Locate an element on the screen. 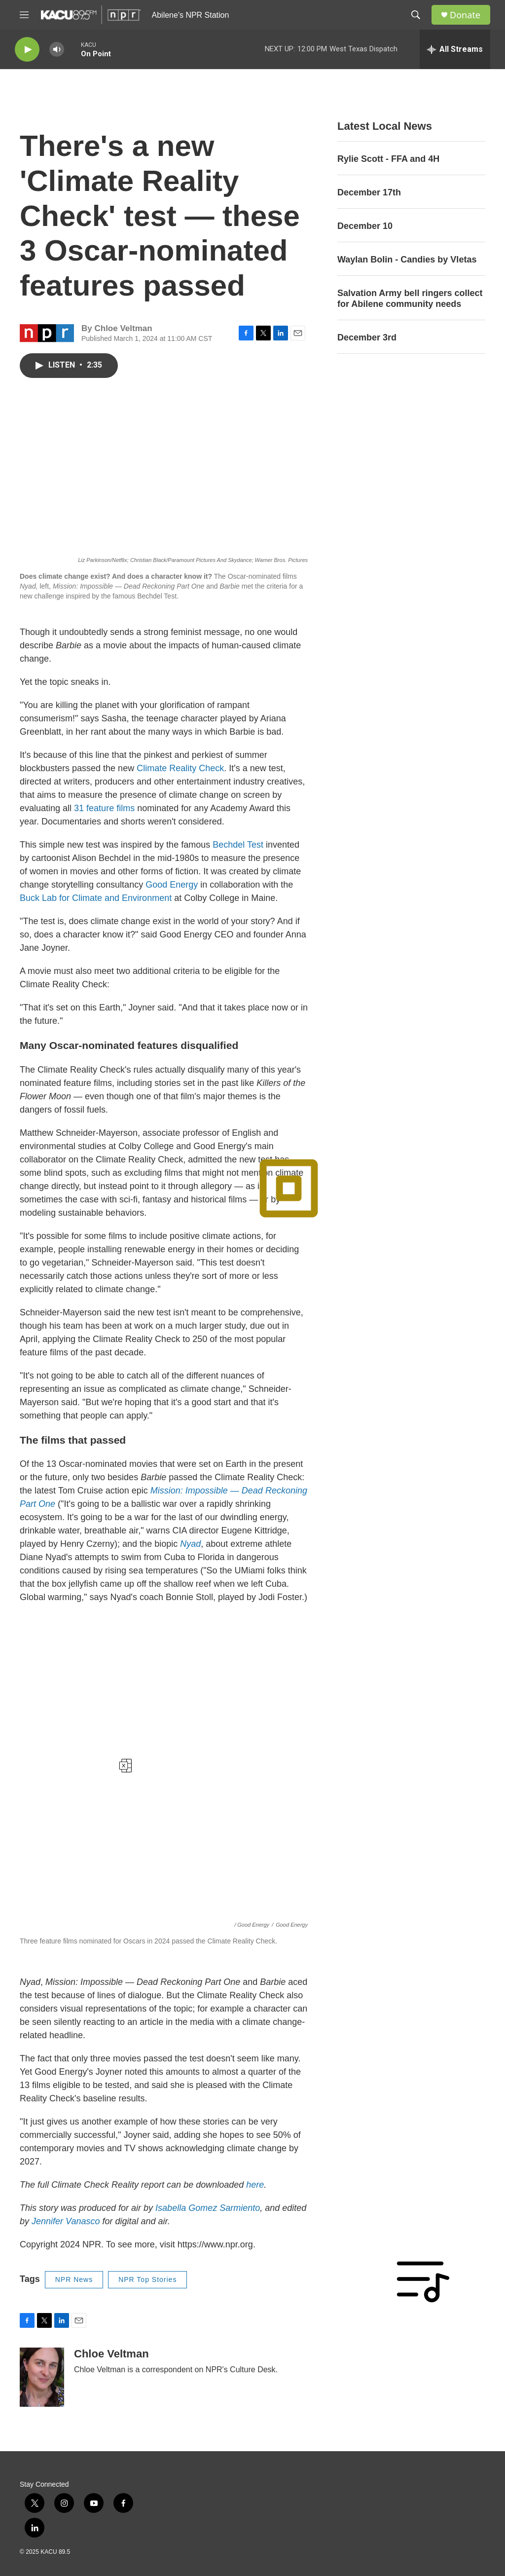 Image resolution: width=505 pixels, height=2576 pixels. view your music playlist is located at coordinates (420, 2279).